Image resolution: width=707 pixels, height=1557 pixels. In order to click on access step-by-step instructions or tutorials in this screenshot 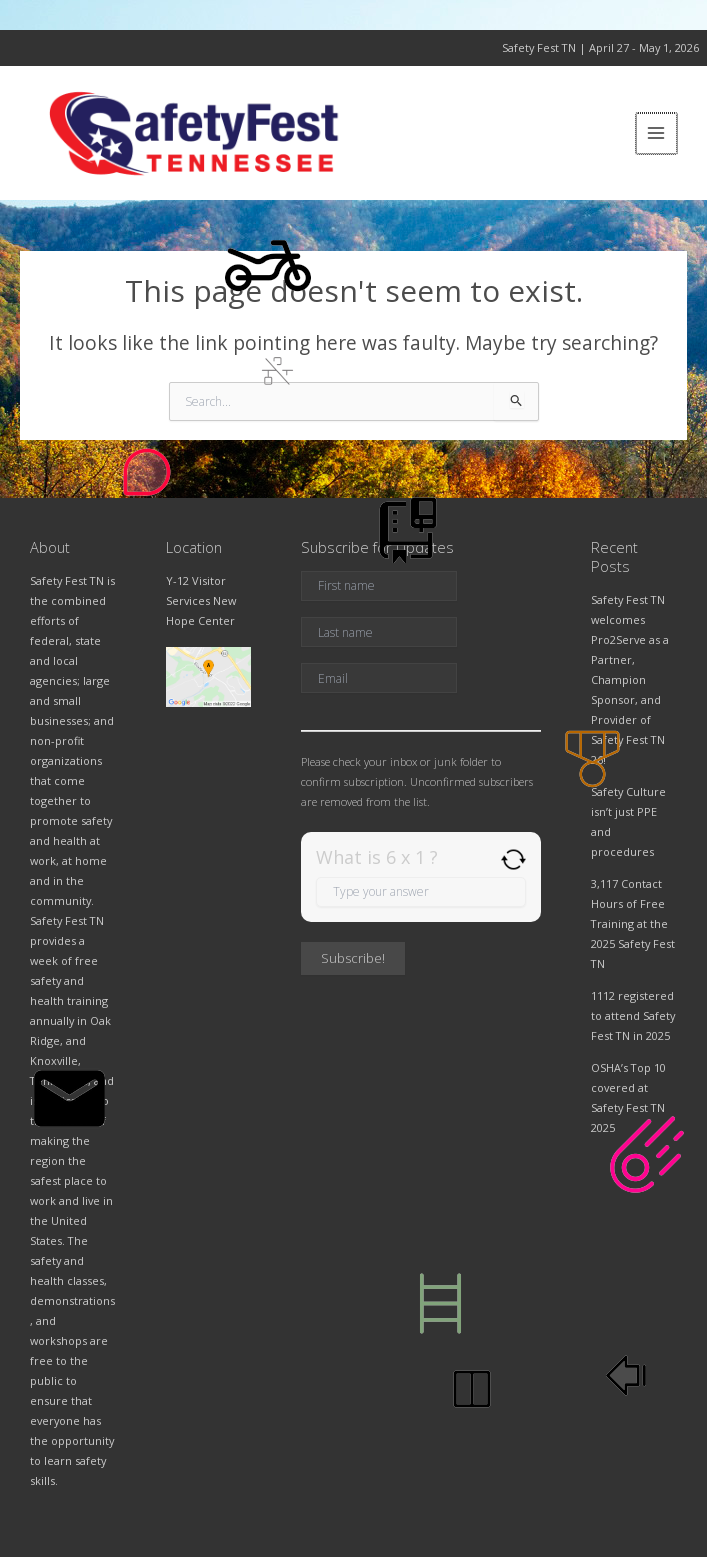, I will do `click(440, 1303)`.